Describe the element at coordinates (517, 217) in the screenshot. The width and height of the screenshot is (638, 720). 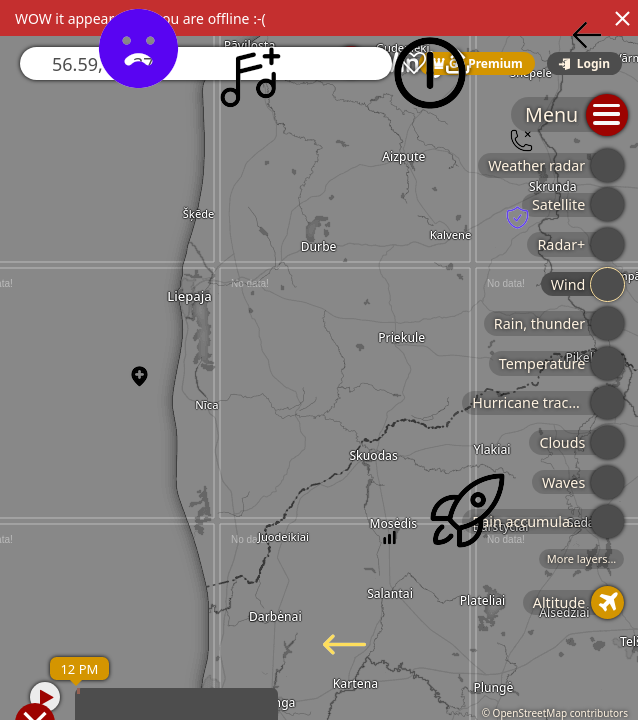
I see `indicates verified security or protection status` at that location.